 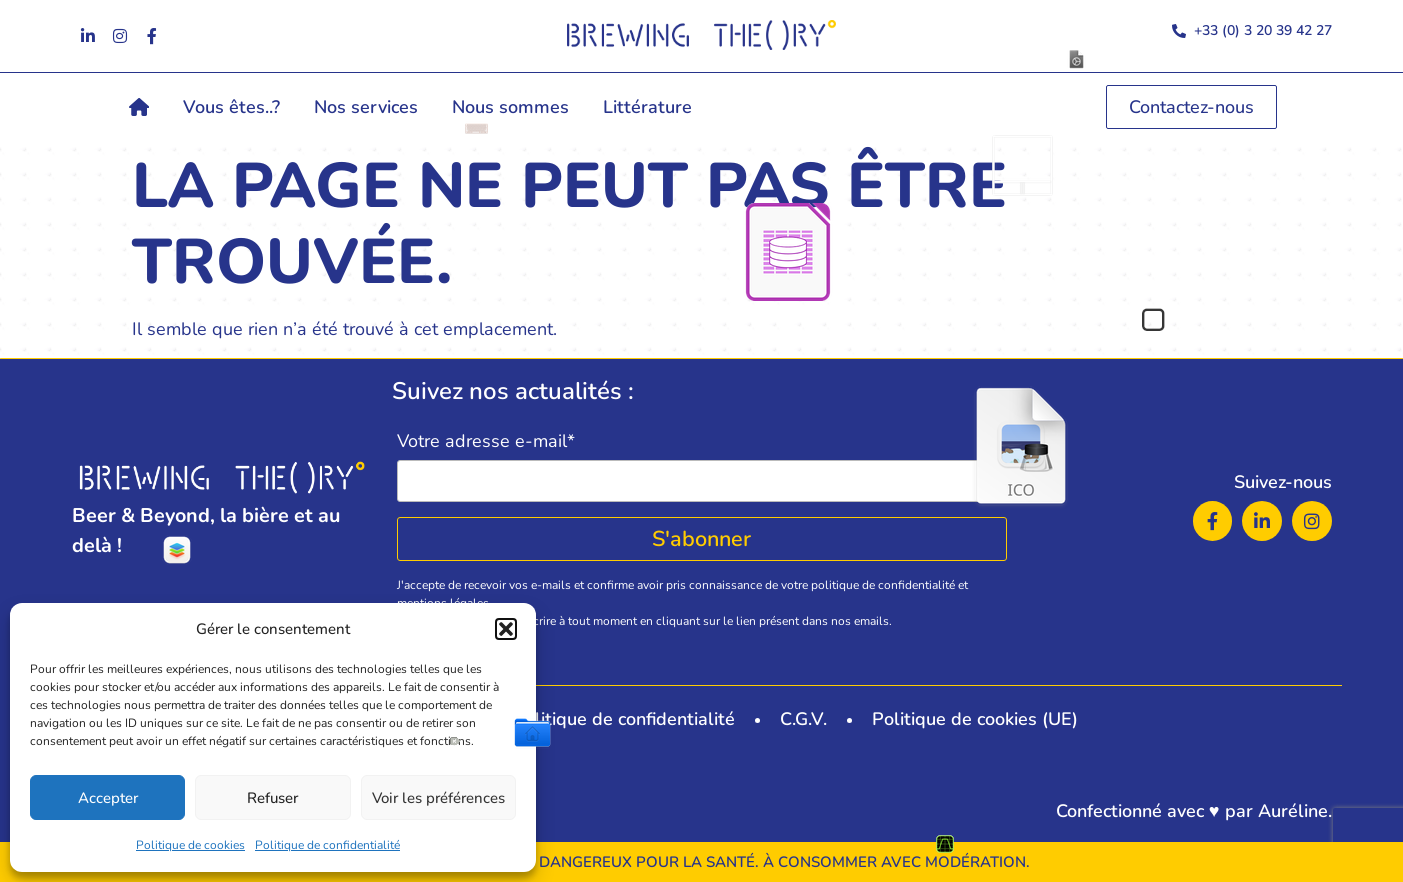 I want to click on clear text or input field, so click(x=456, y=741).